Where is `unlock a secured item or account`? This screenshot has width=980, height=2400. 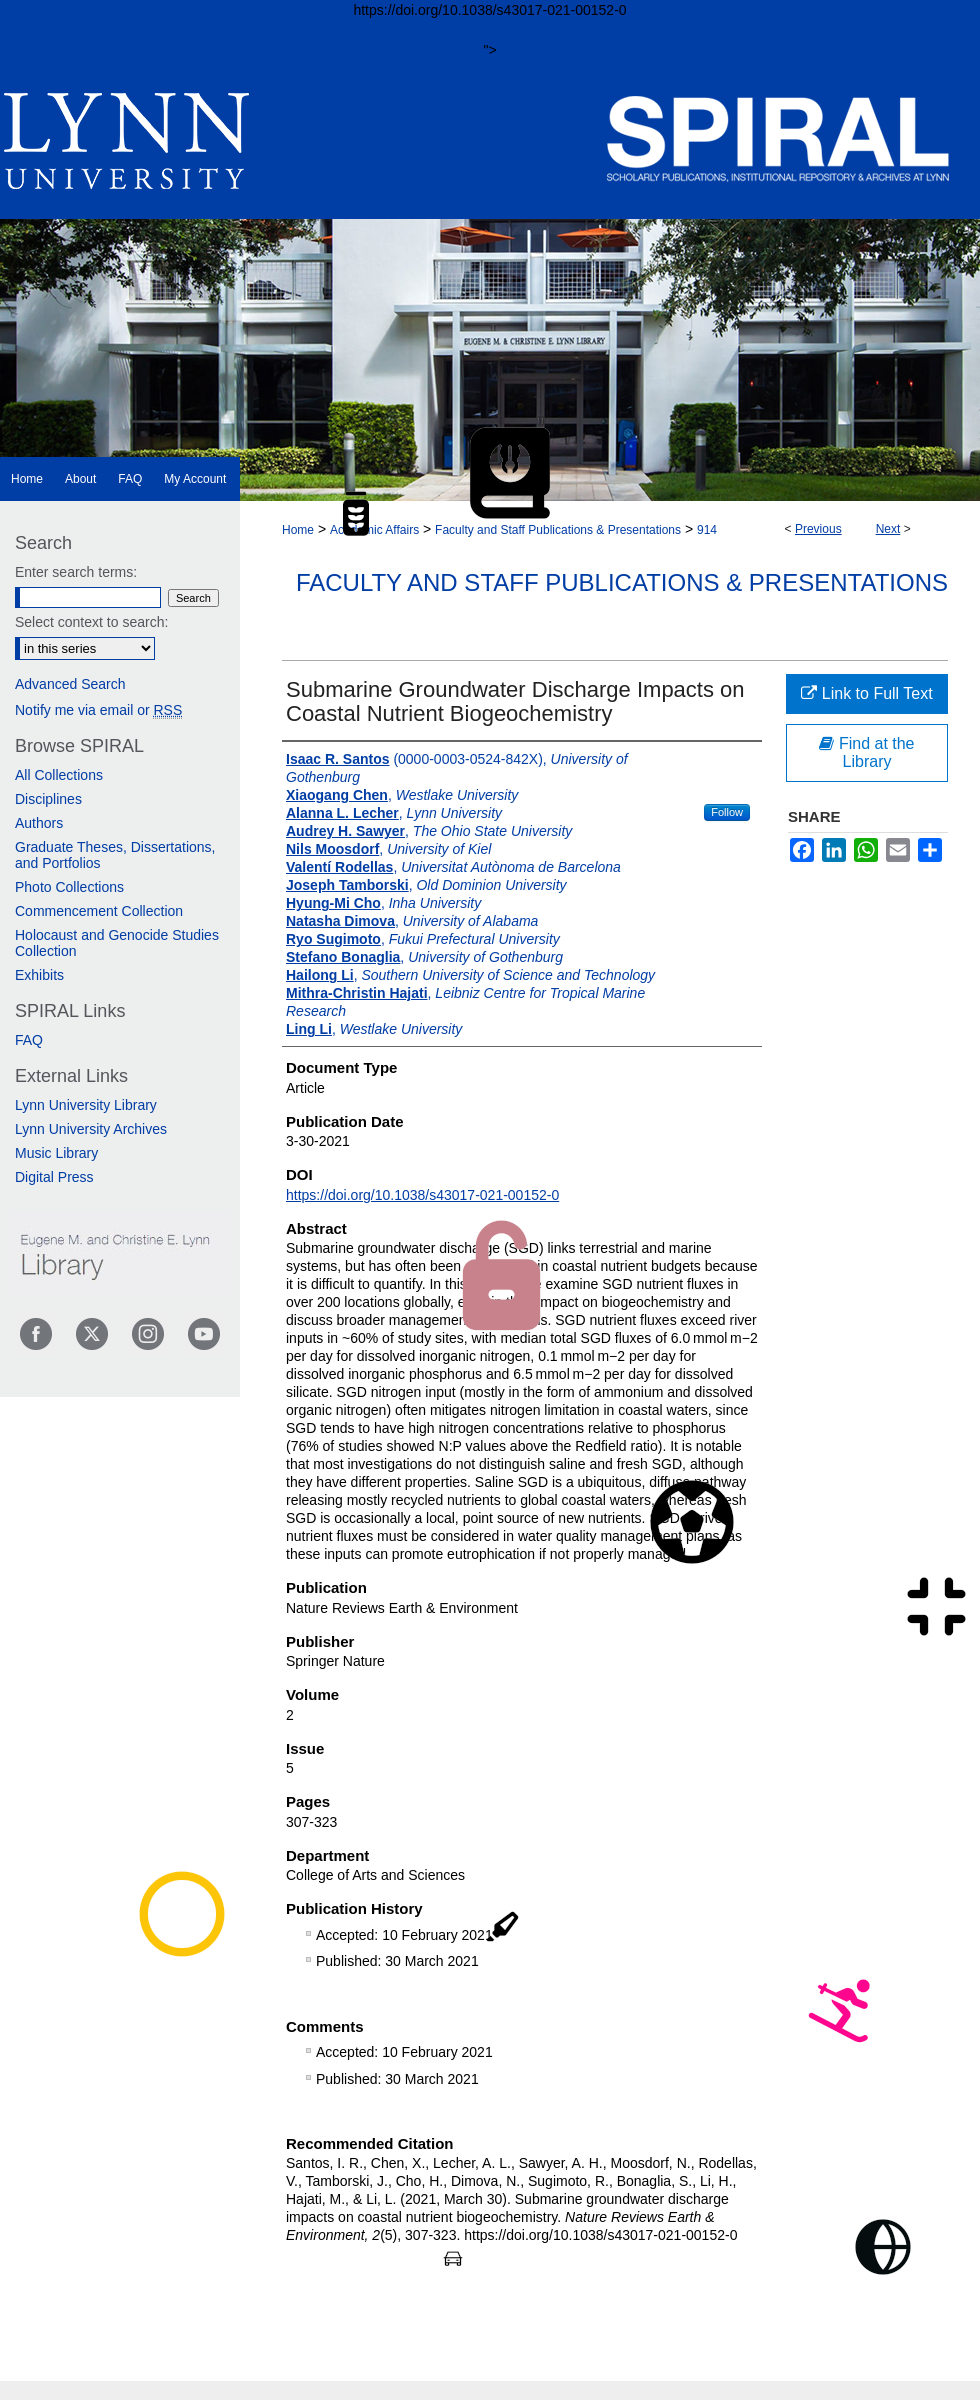
unlock a secured item or account is located at coordinates (501, 1278).